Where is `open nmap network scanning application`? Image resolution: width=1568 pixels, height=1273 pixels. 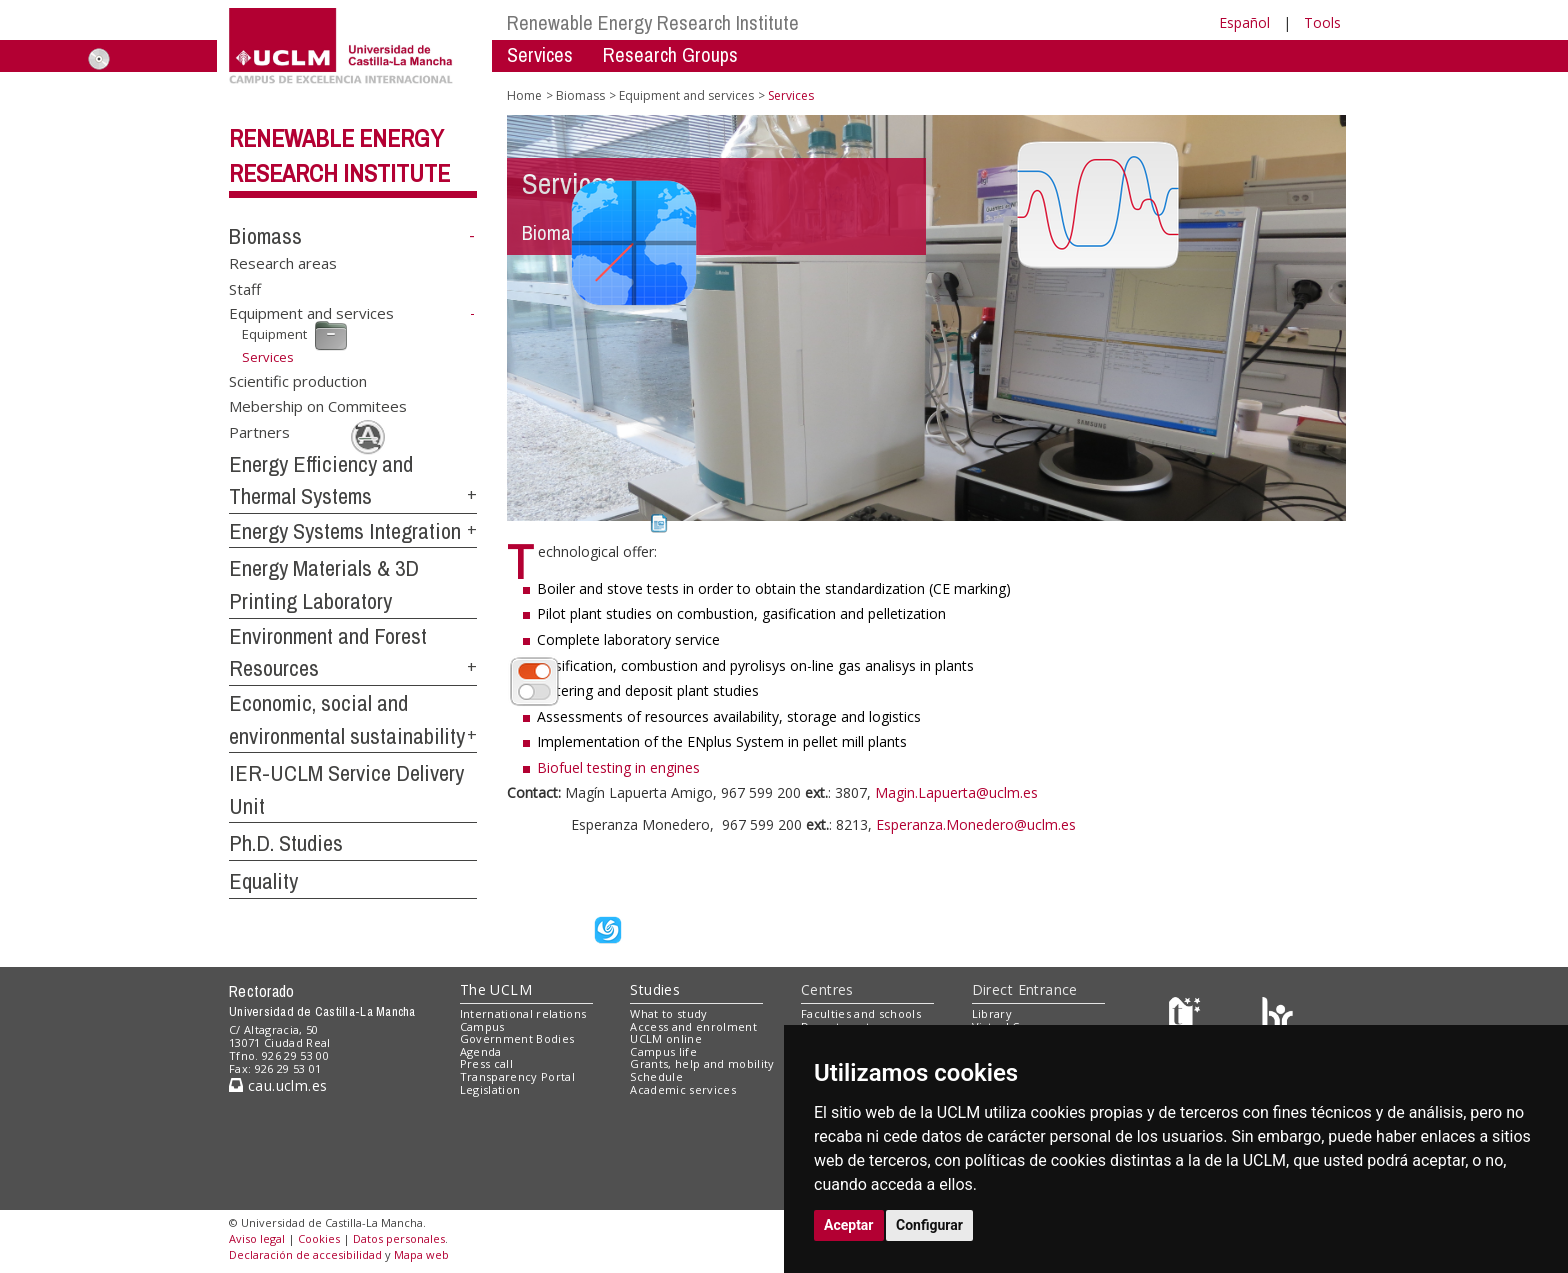
open nmap network scanning application is located at coordinates (634, 243).